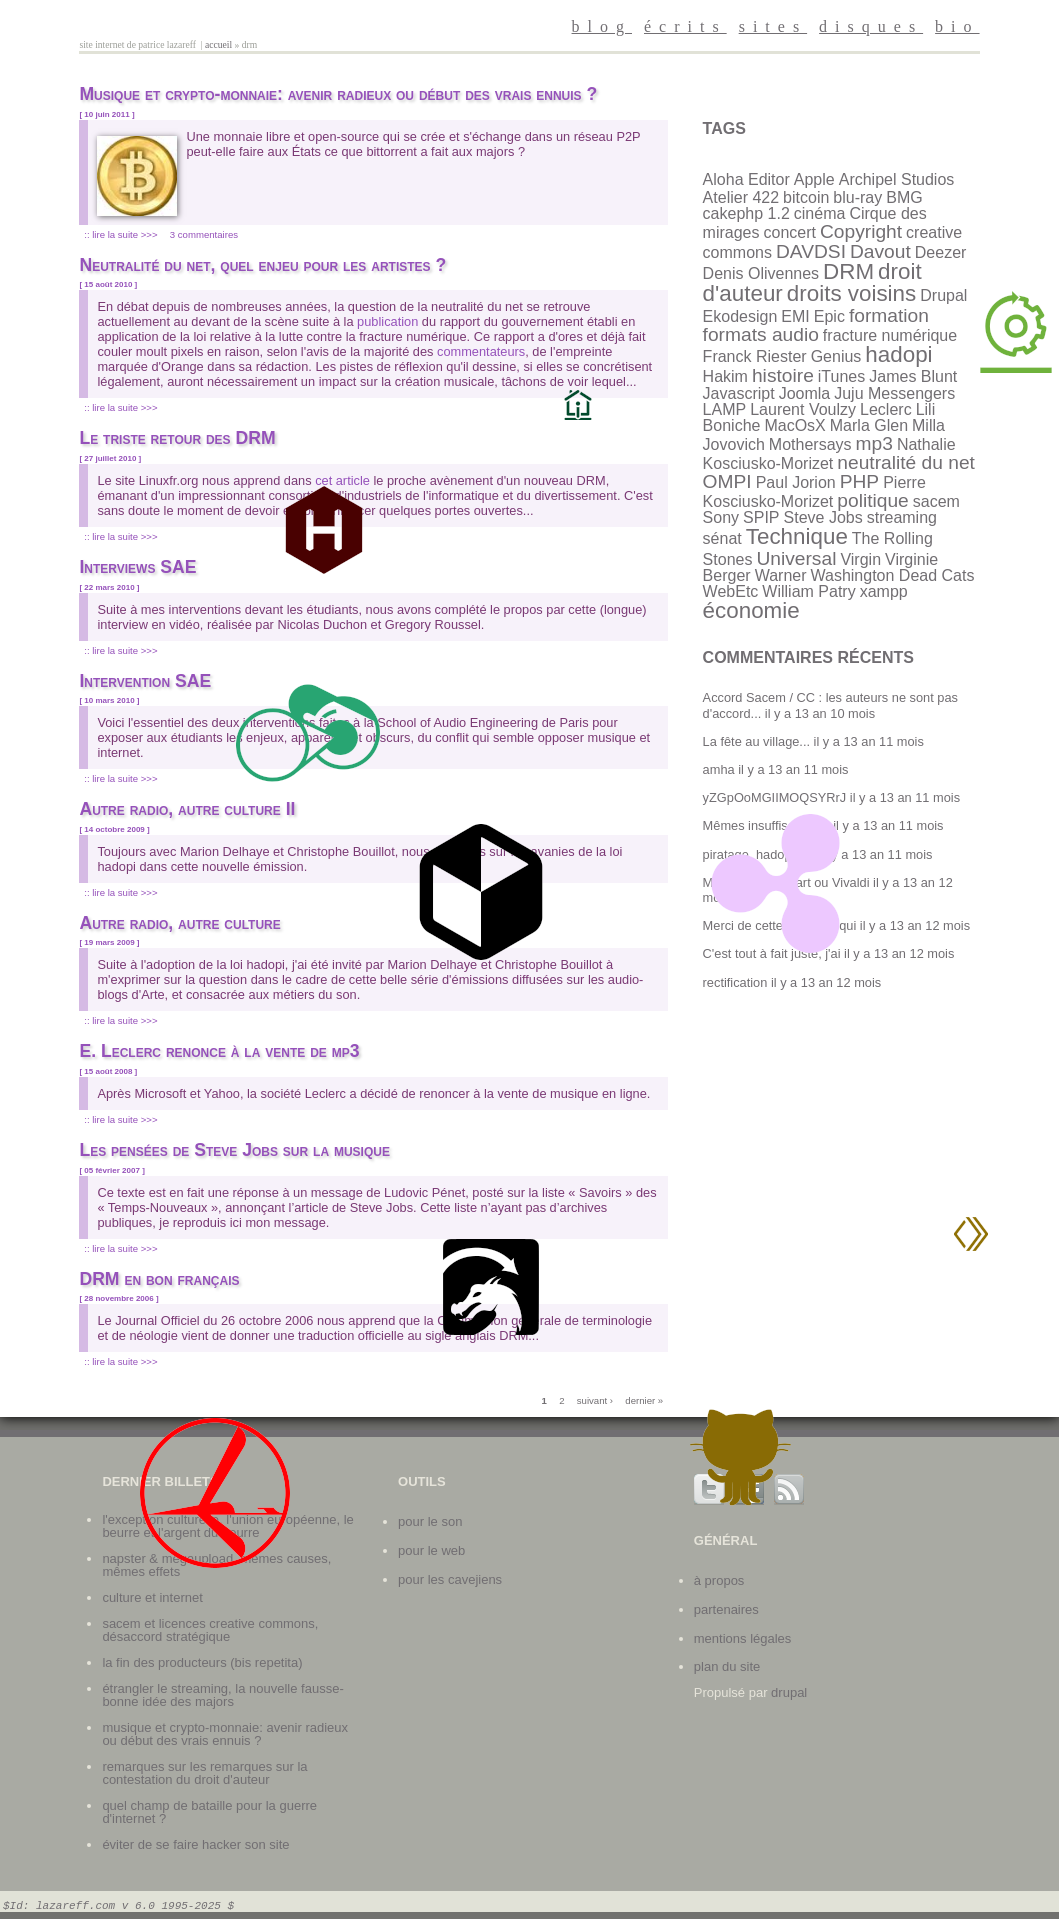  I want to click on open refined github browser extension, so click(740, 1457).